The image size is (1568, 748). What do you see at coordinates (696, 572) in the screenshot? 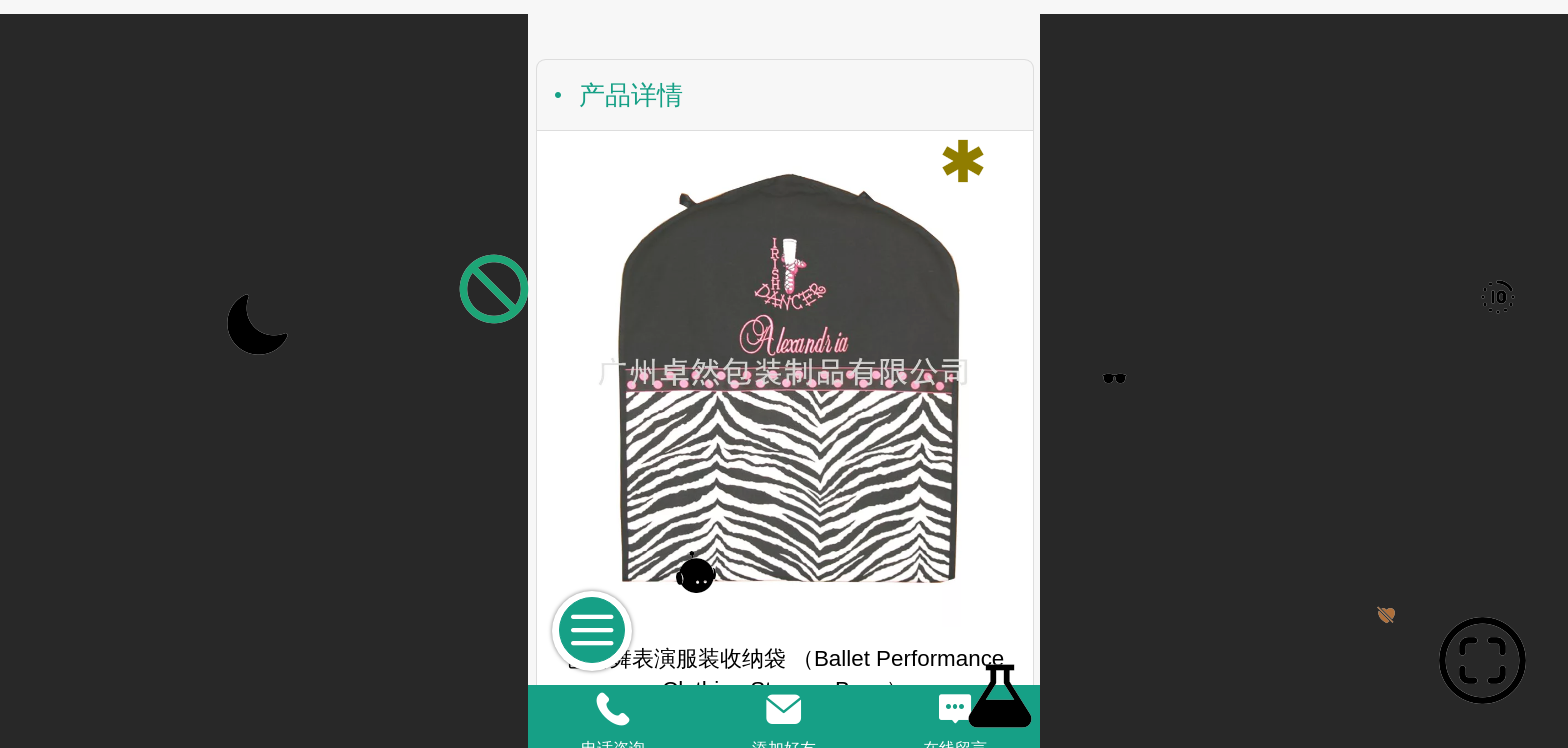
I see `ionitron mascot logo for ionic framework` at bounding box center [696, 572].